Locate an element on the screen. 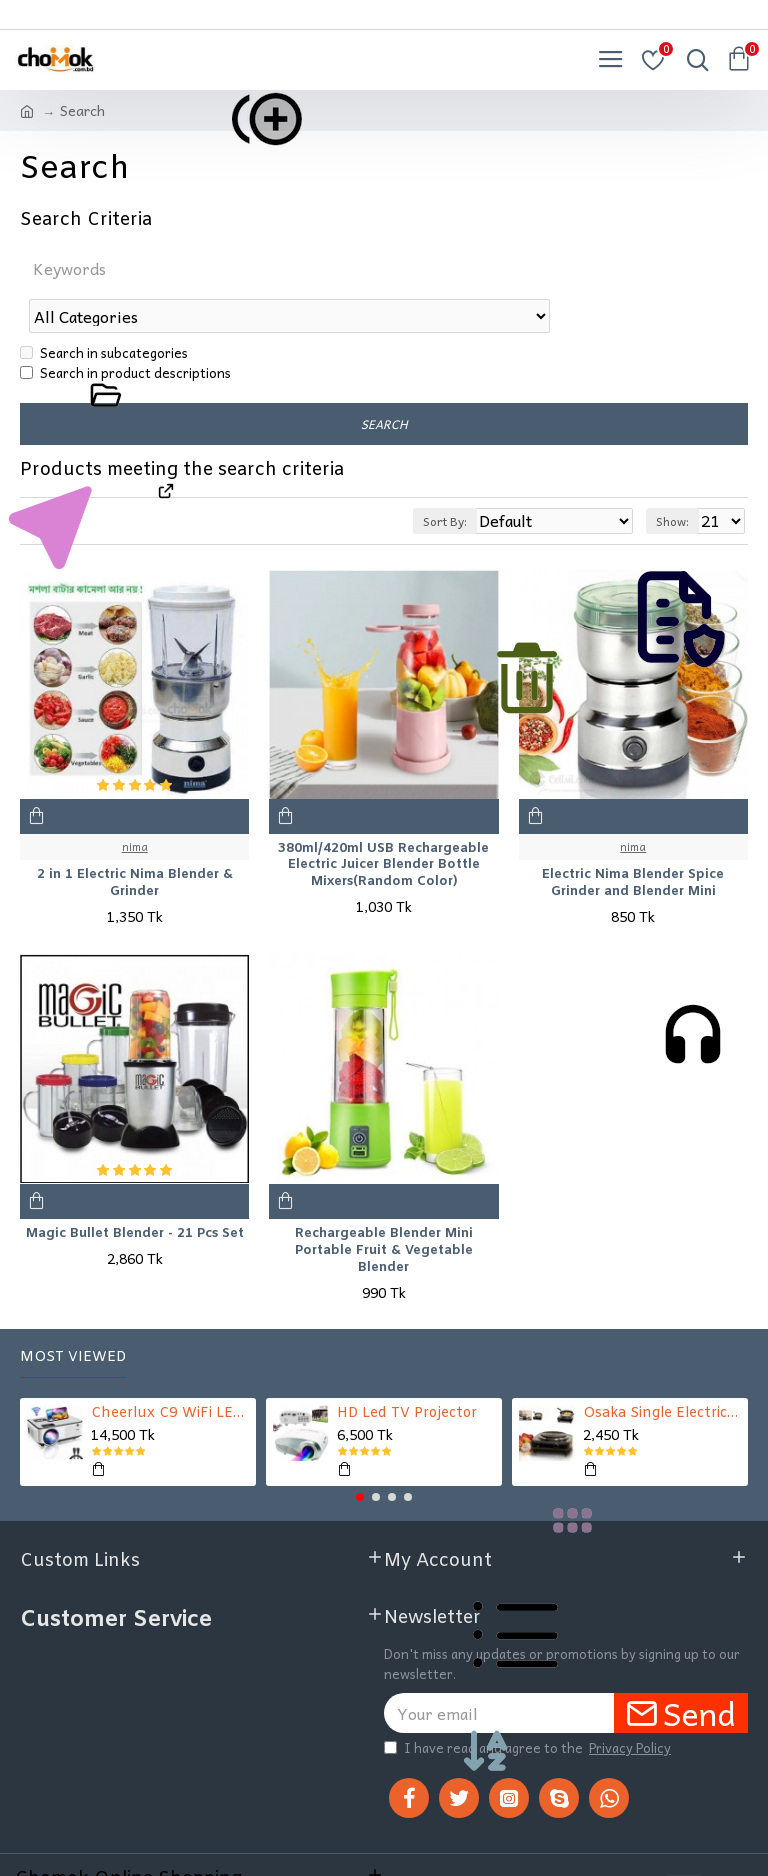  send current location is located at coordinates (51, 527).